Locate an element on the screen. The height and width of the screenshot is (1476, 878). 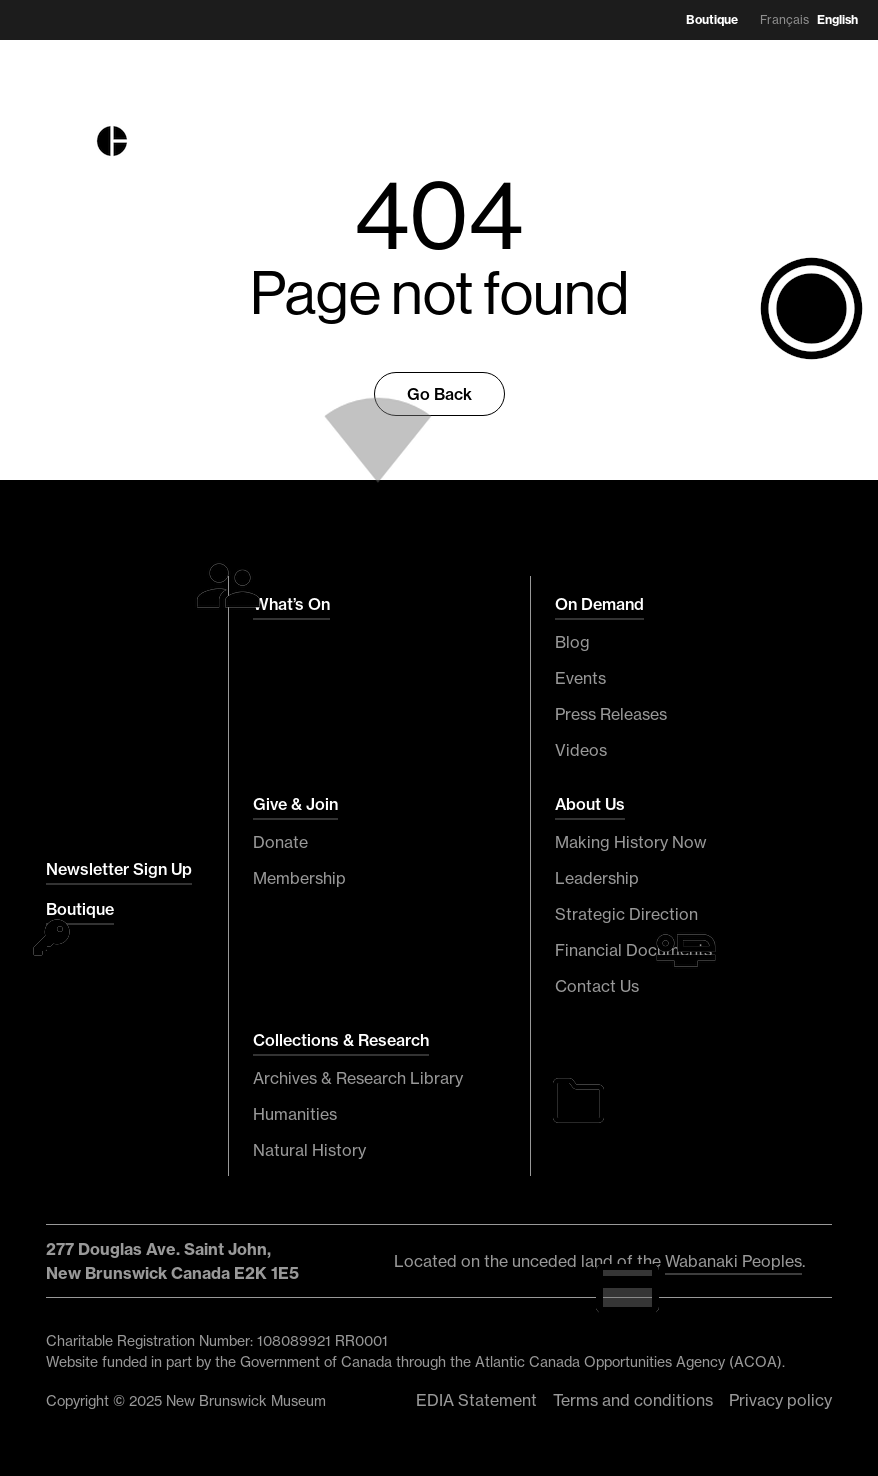
manage team members or user accounts is located at coordinates (228, 585).